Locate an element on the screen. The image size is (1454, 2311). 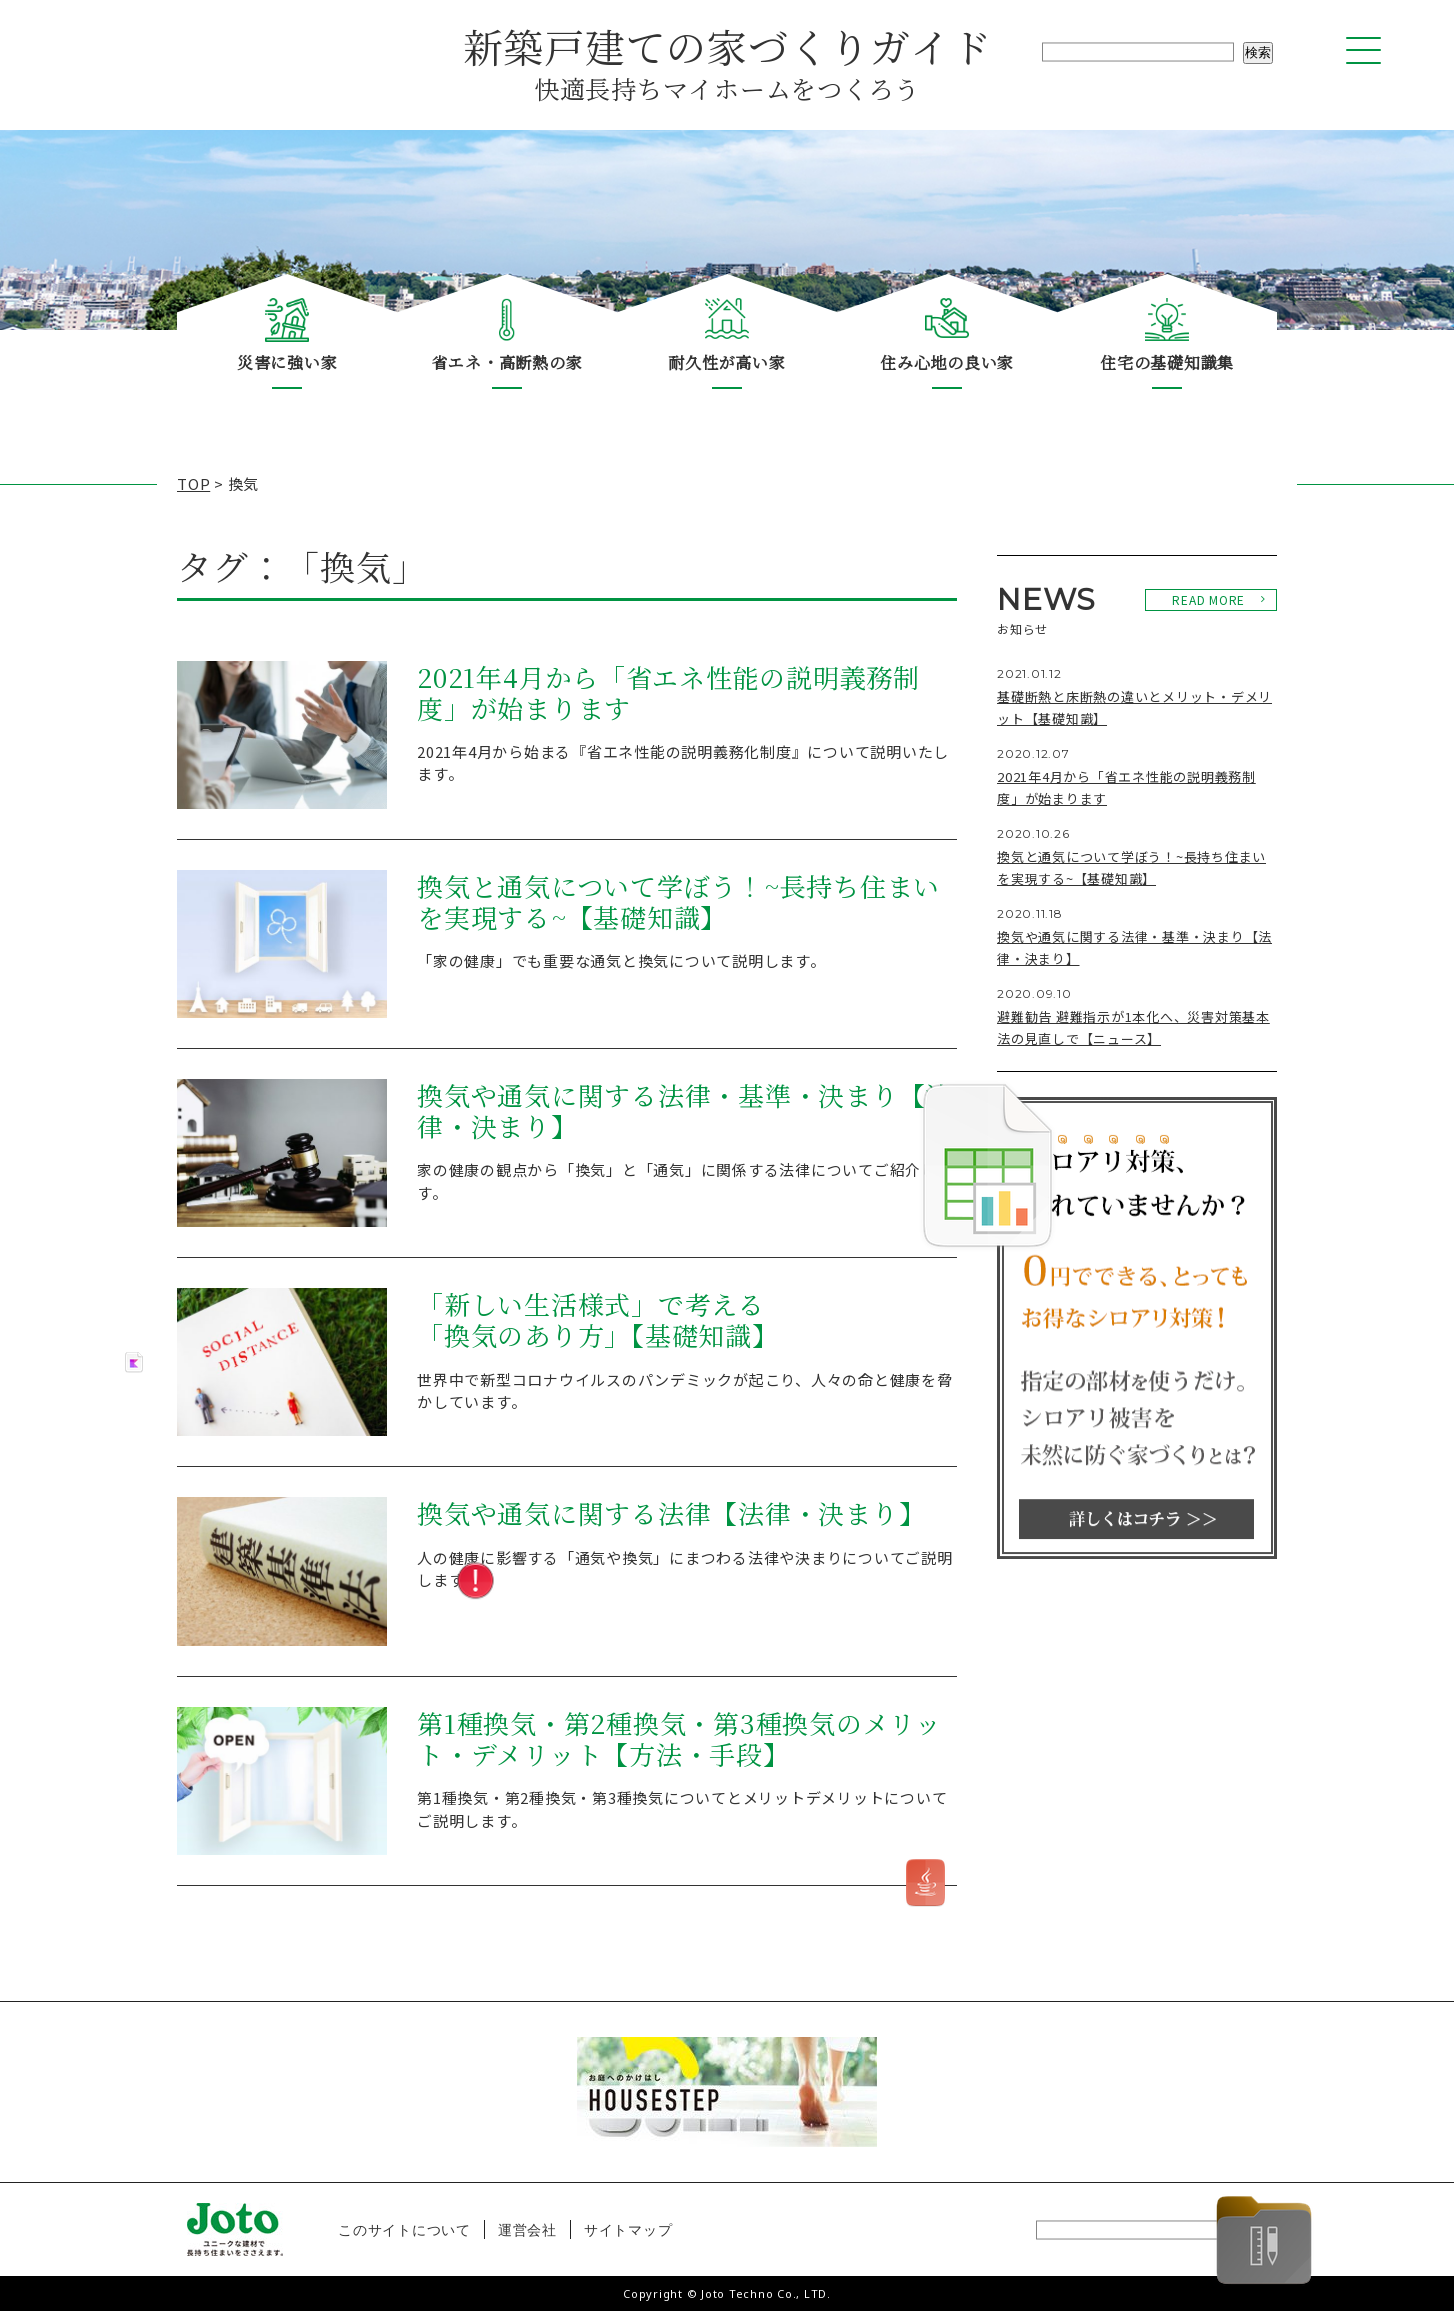
open templates folder is located at coordinates (1264, 2240).